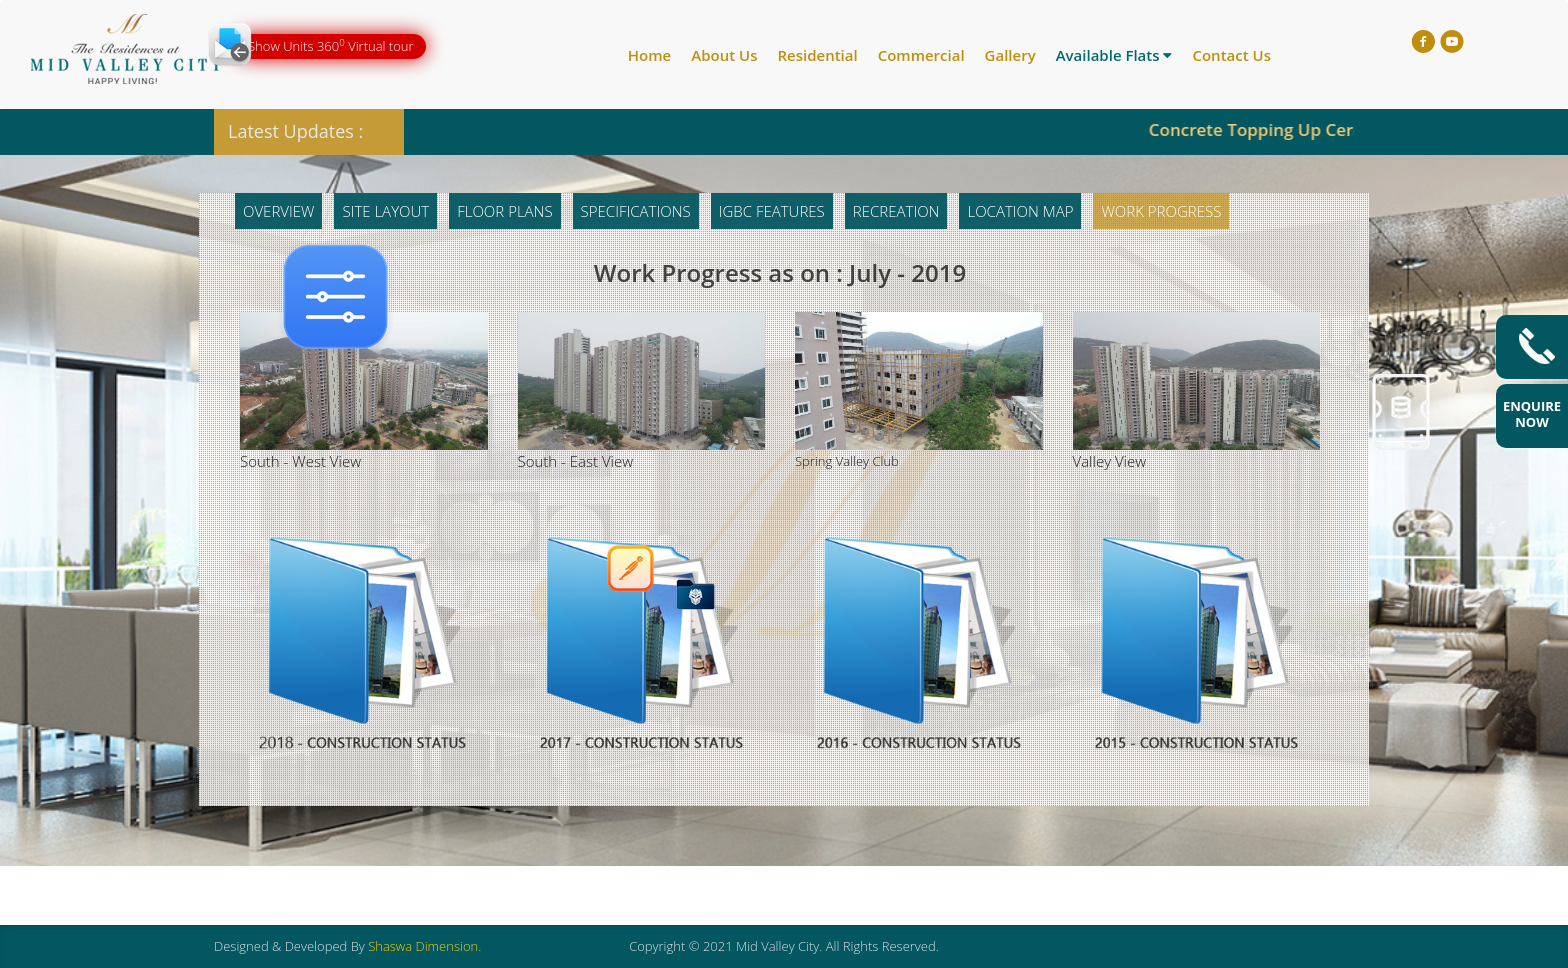 The height and width of the screenshot is (968, 1568). Describe the element at coordinates (230, 44) in the screenshot. I see `import contacts or data into kontact` at that location.